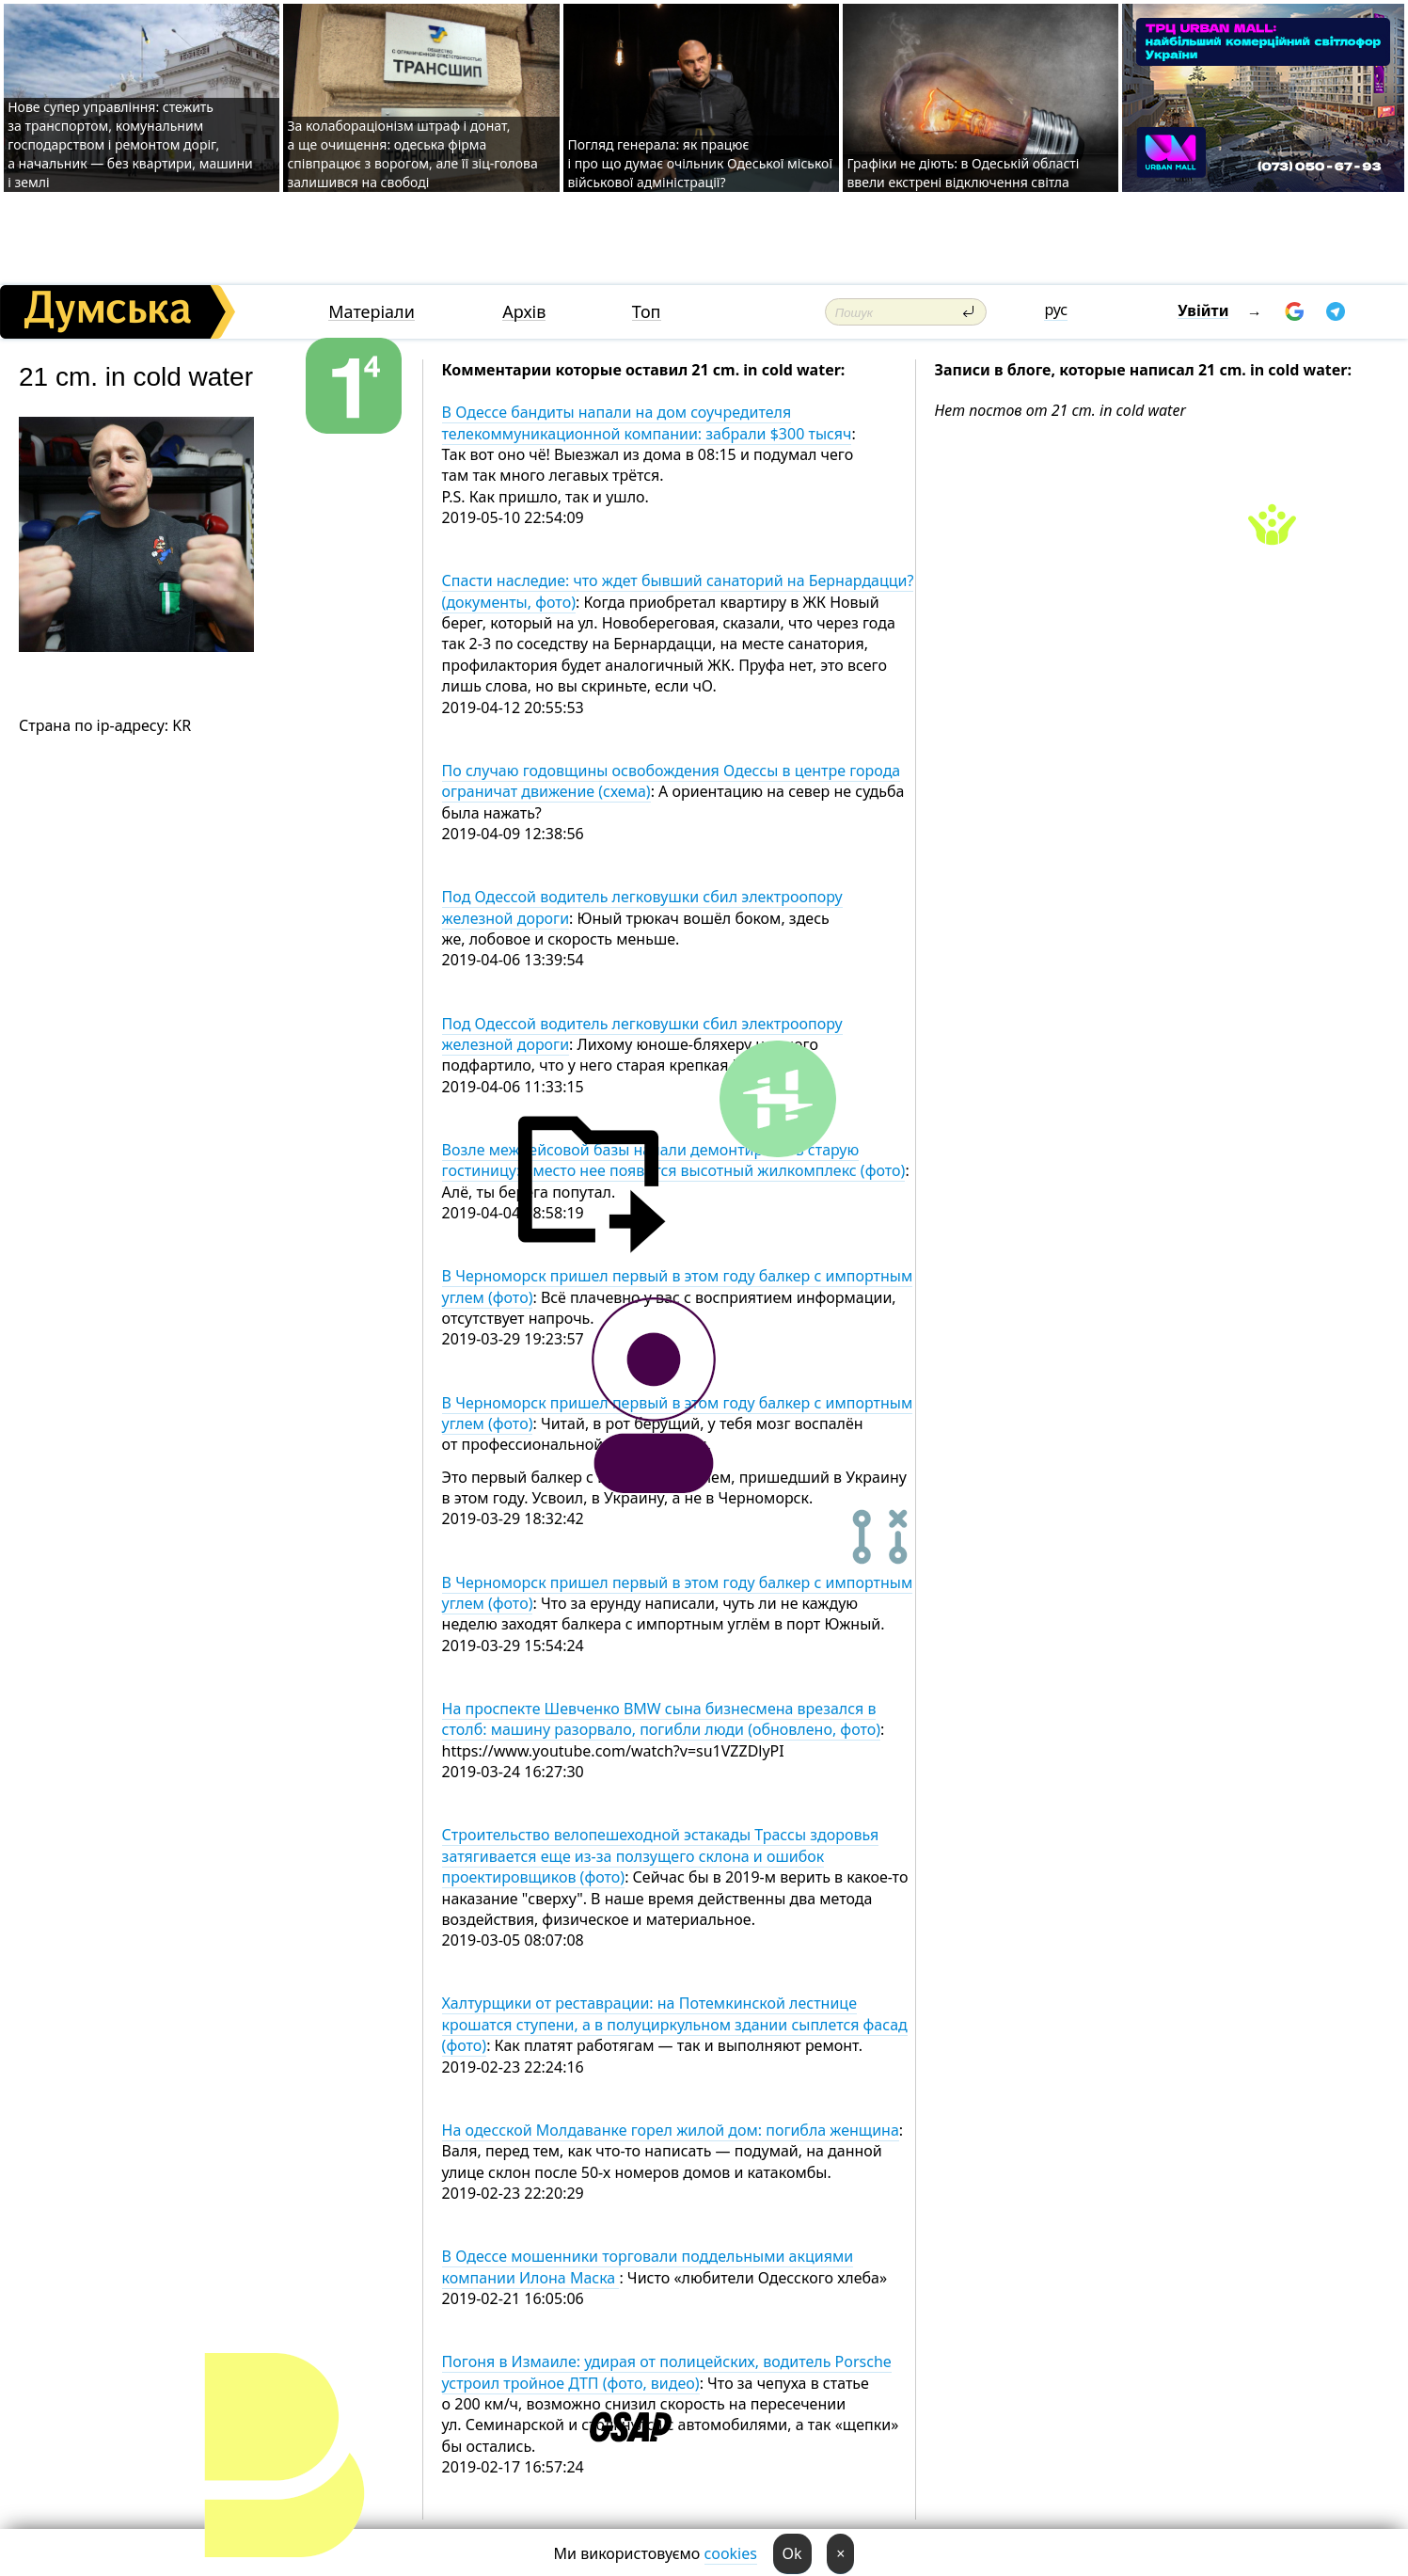 Image resolution: width=1408 pixels, height=2576 pixels. I want to click on open cloudflare 1.1.1.1 dns app, so click(354, 386).